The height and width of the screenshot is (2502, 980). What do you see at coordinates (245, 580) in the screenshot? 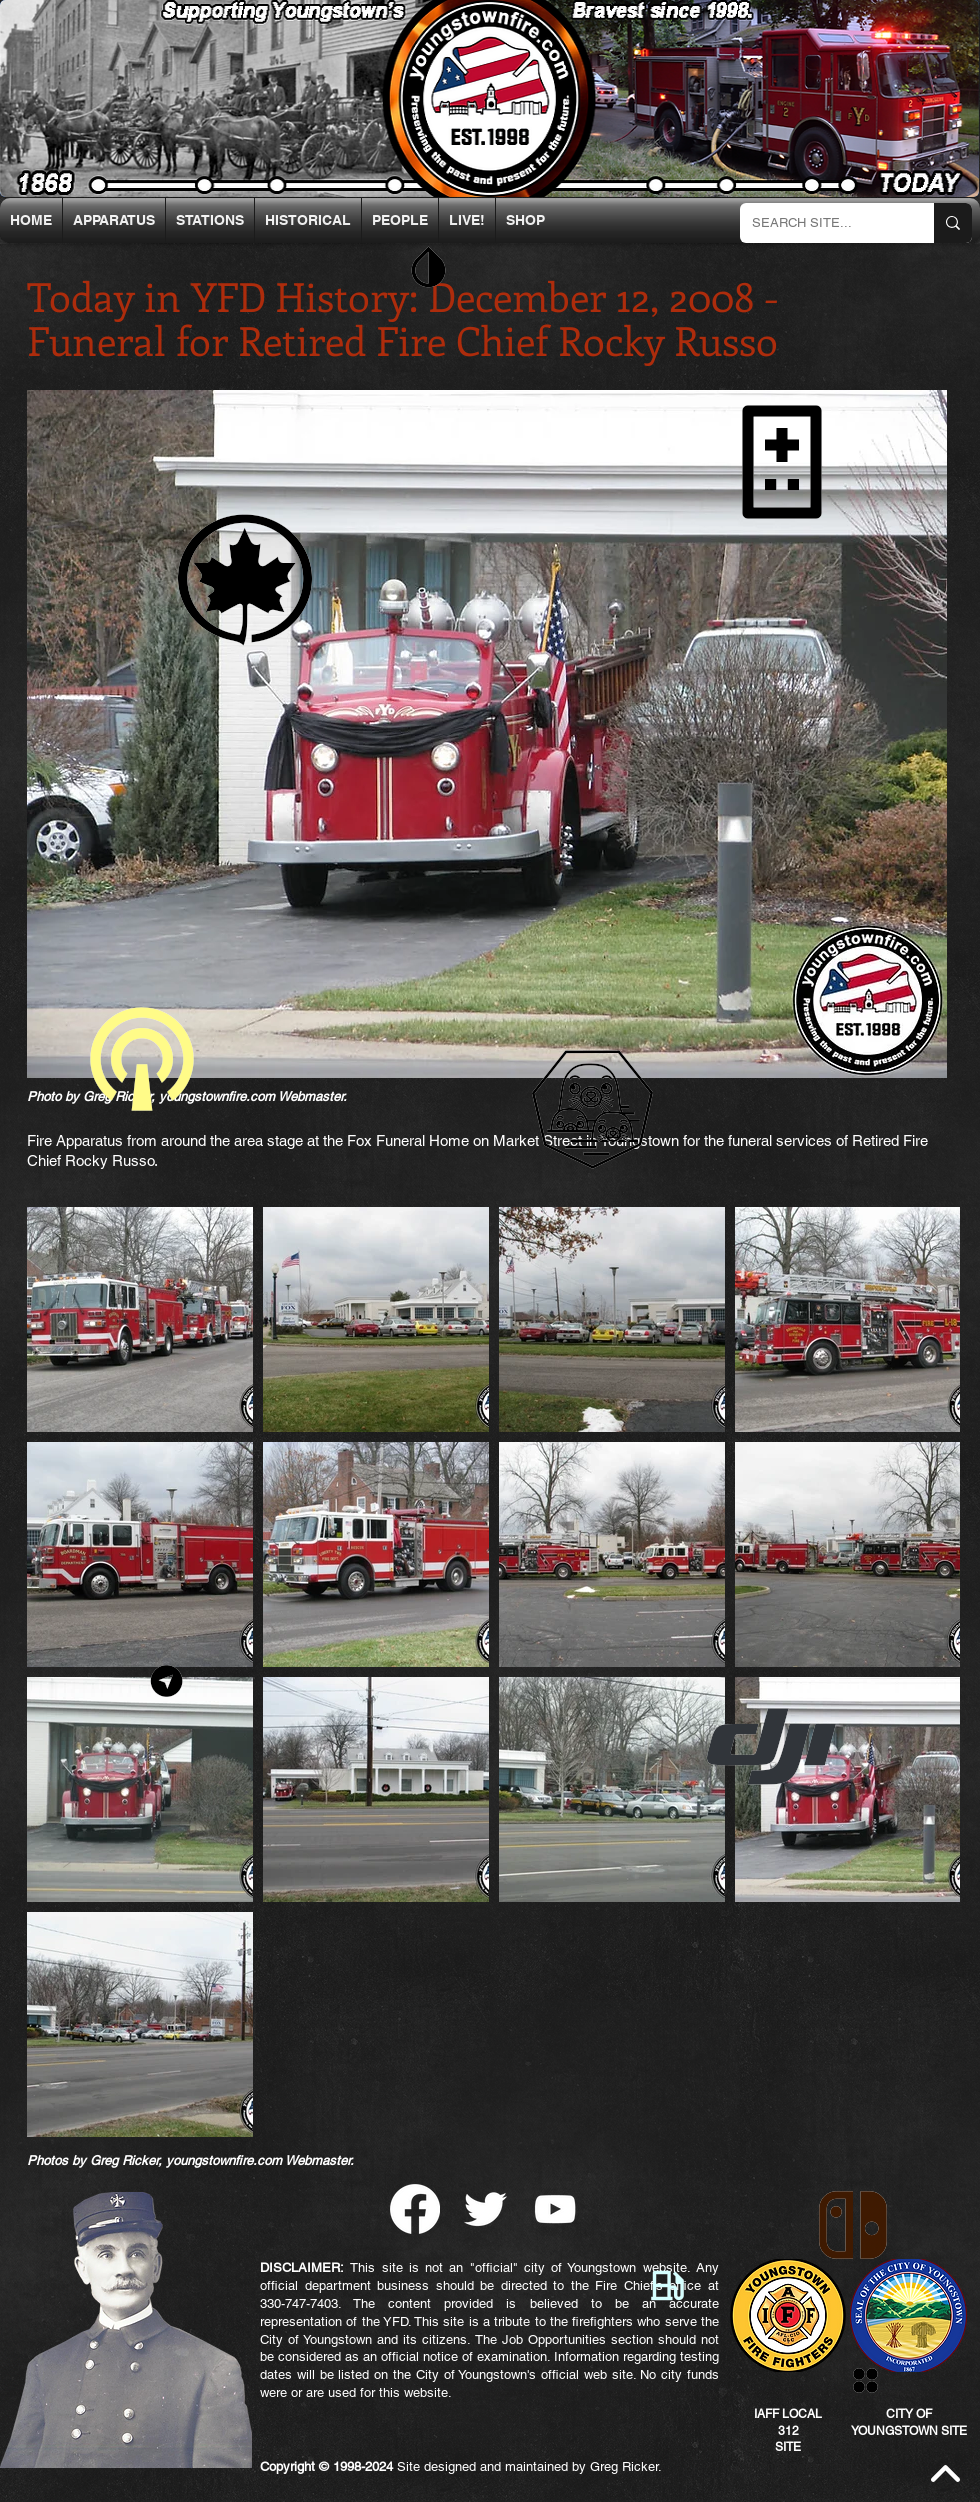
I see `open the Air Canada app or website` at bounding box center [245, 580].